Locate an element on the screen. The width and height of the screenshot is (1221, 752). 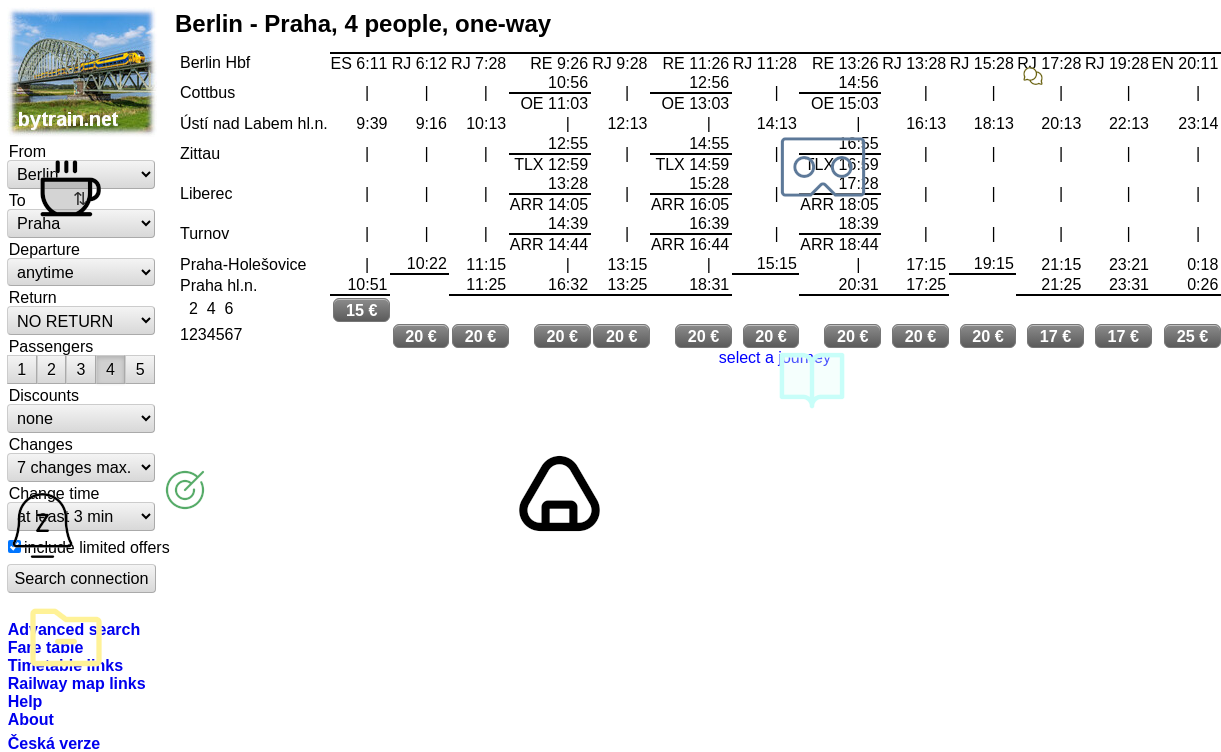
set a goal or target is located at coordinates (185, 490).